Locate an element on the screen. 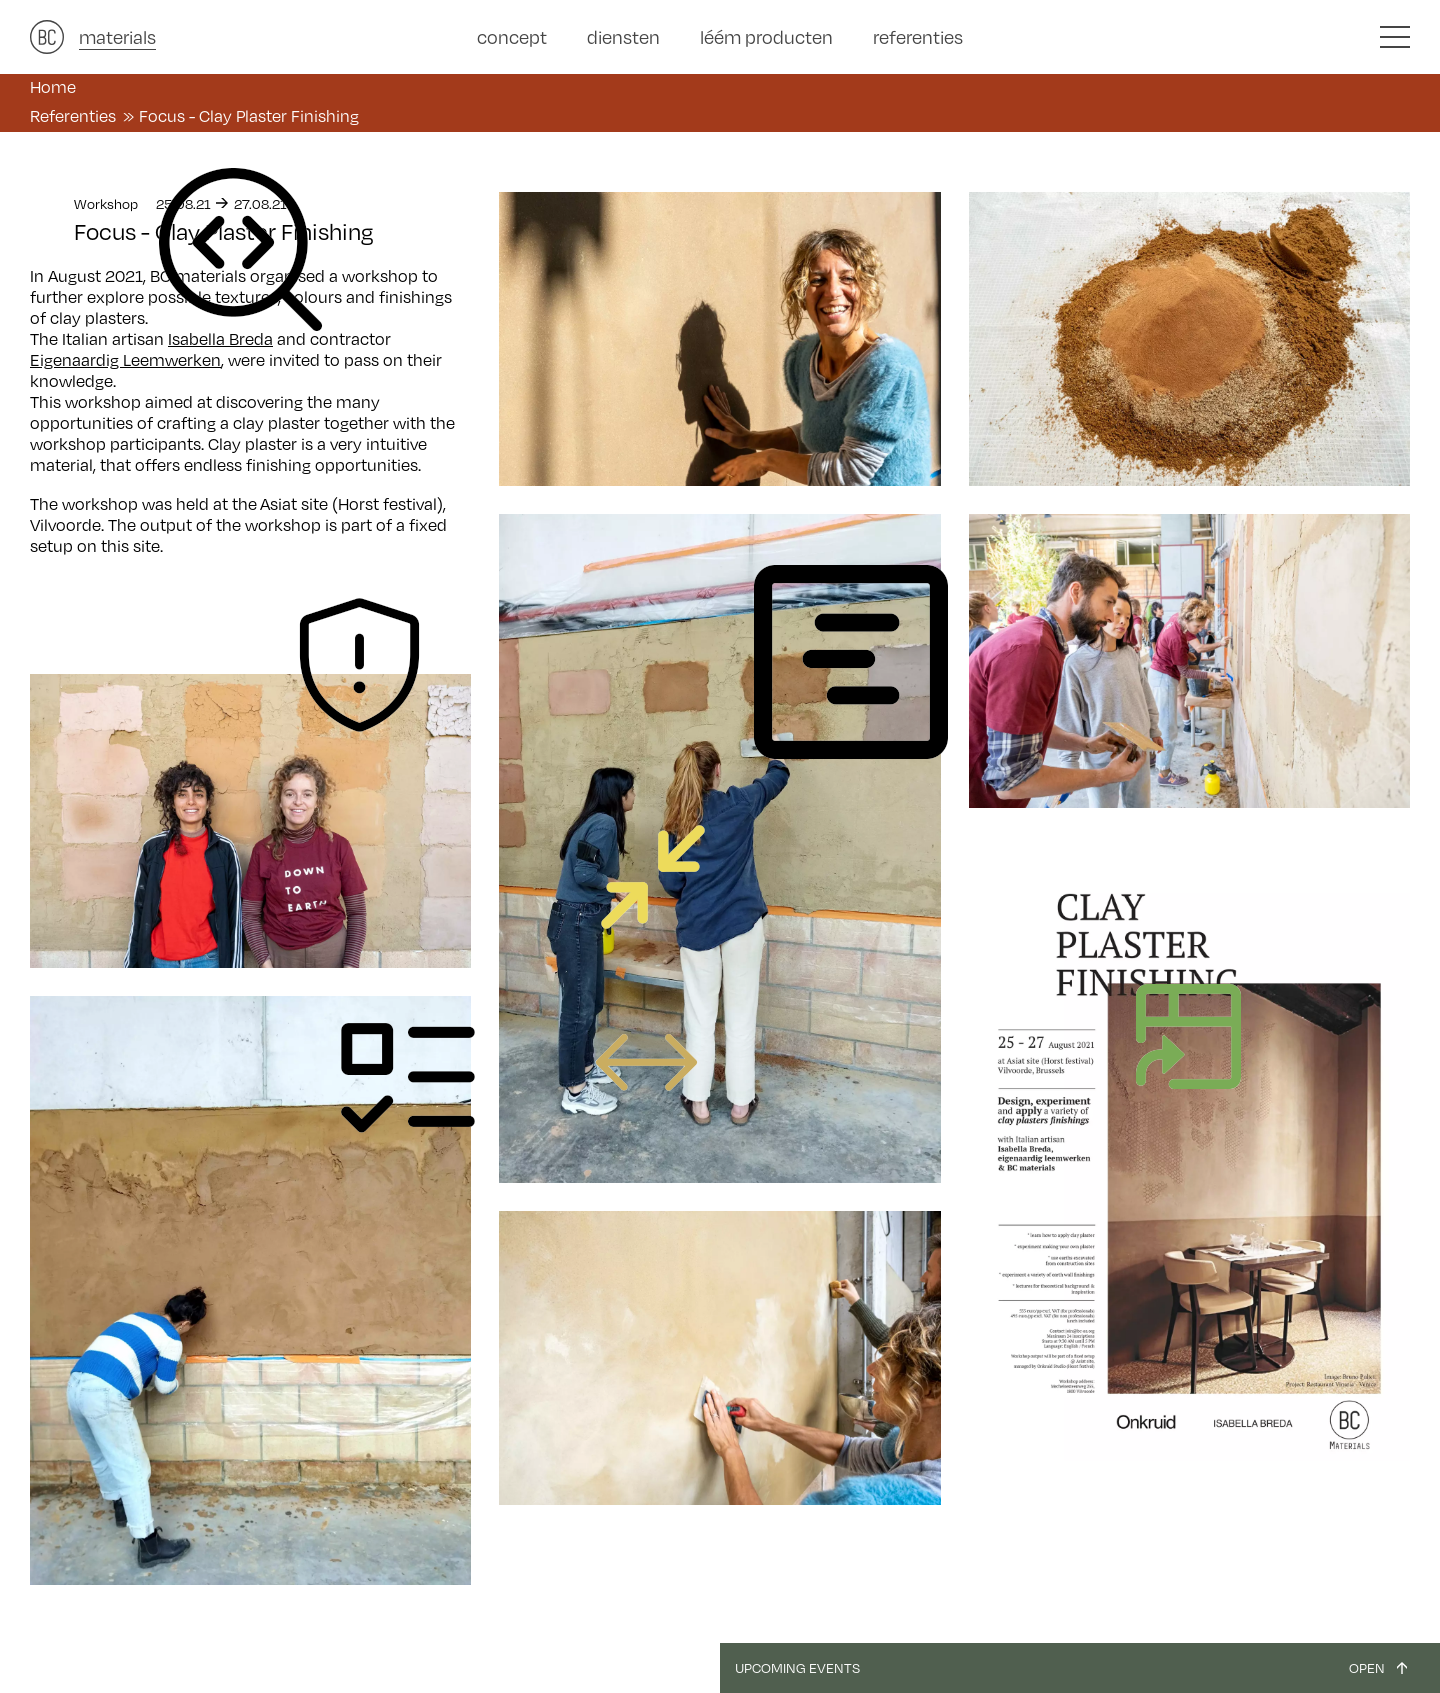 The height and width of the screenshot is (1693, 1440). create a symbolic link to this project is located at coordinates (1188, 1036).